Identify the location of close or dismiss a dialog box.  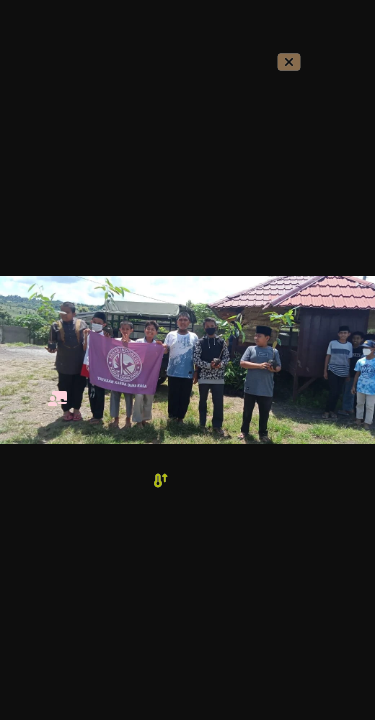
(289, 62).